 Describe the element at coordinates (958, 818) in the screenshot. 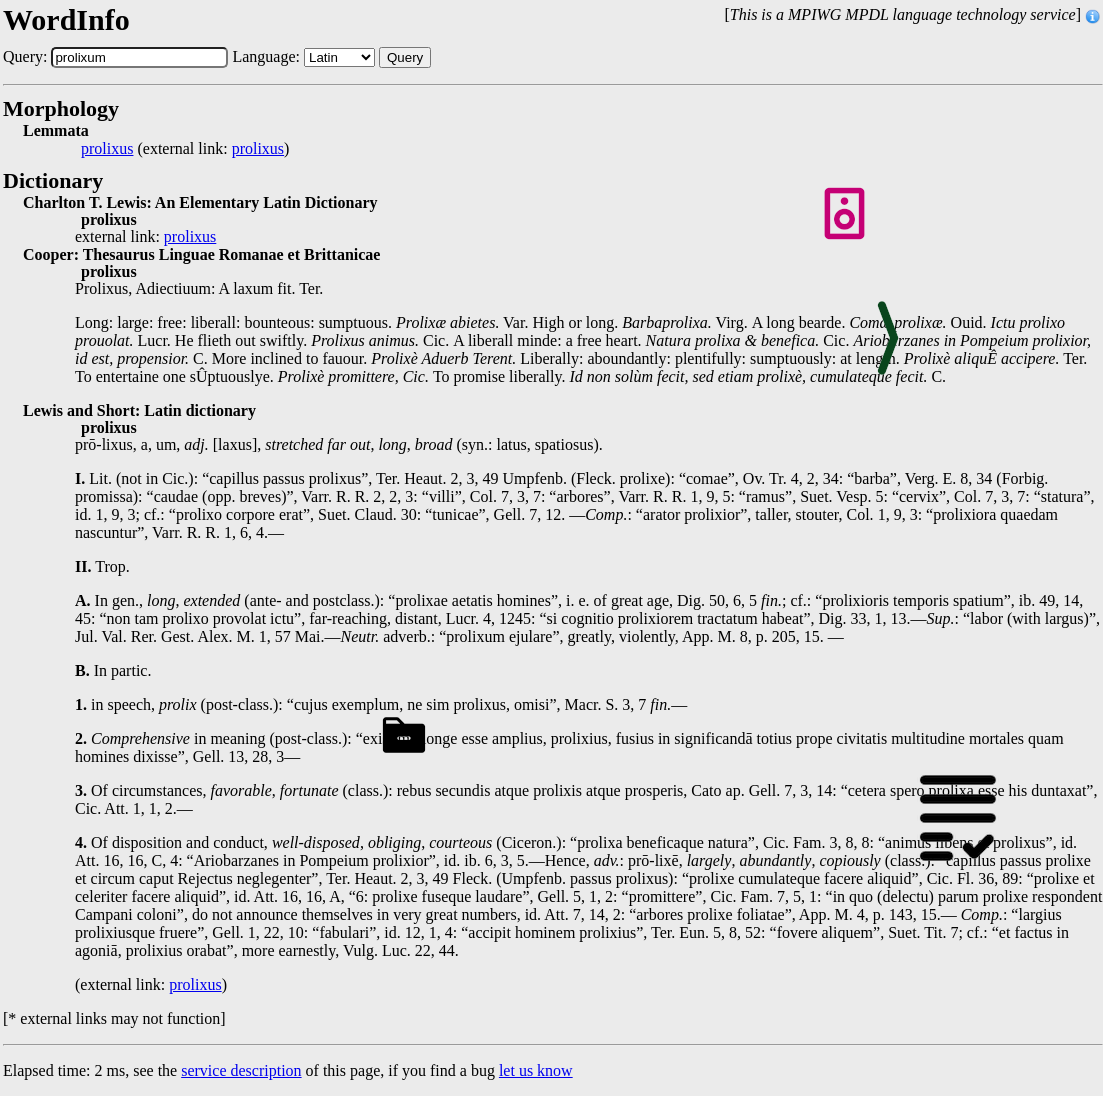

I see `view grading or assessment results` at that location.